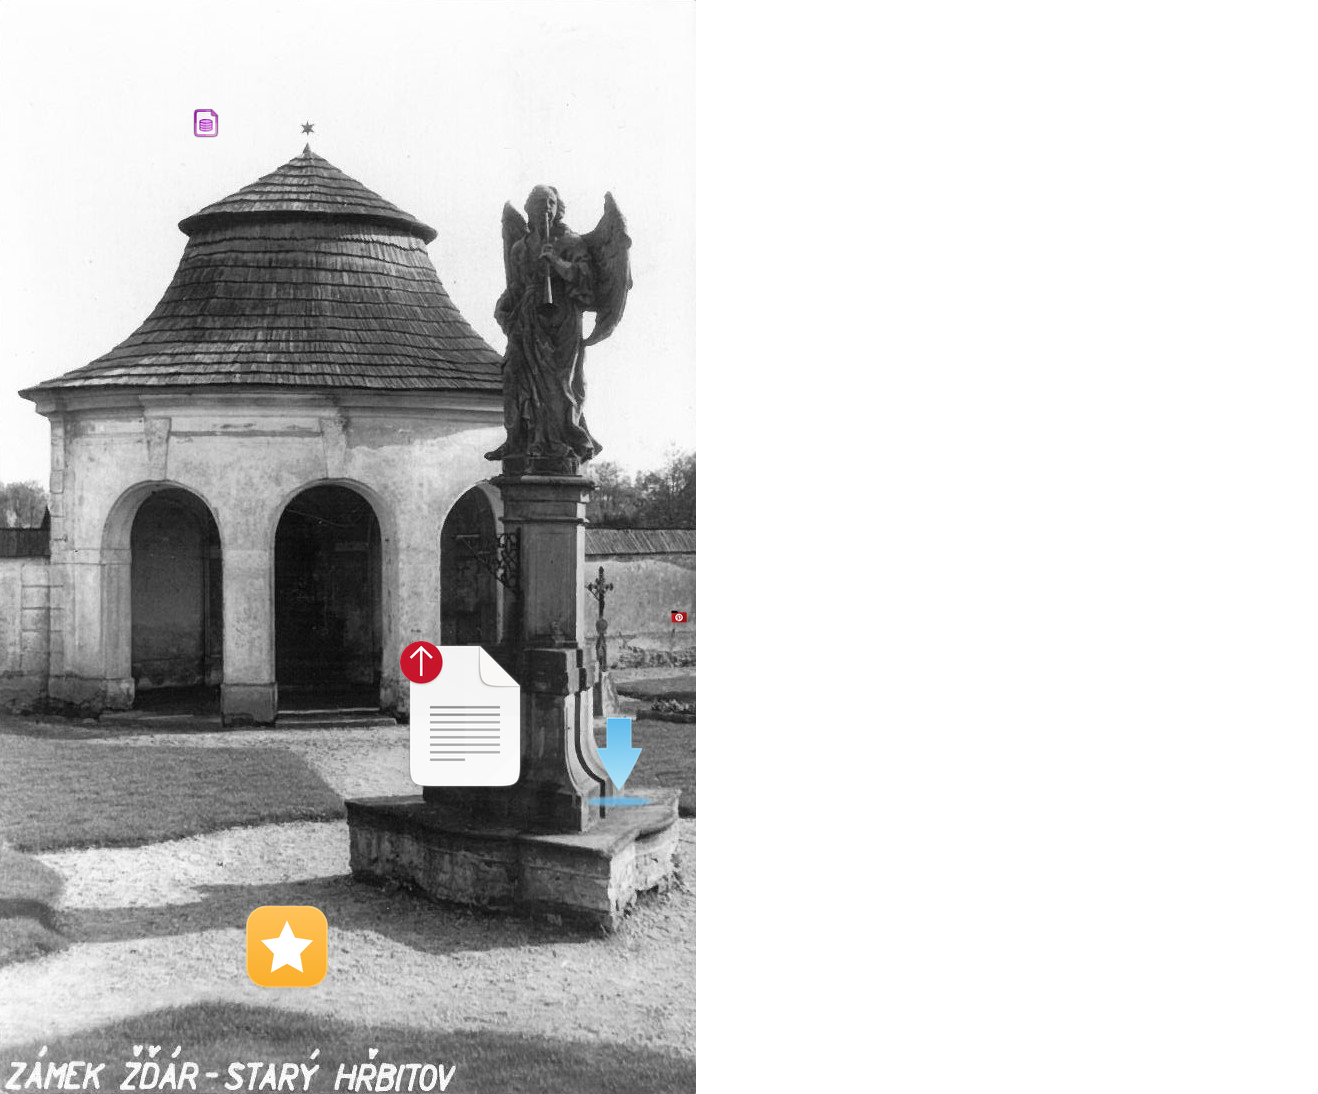  What do you see at coordinates (287, 948) in the screenshot?
I see `set default applications preferences` at bounding box center [287, 948].